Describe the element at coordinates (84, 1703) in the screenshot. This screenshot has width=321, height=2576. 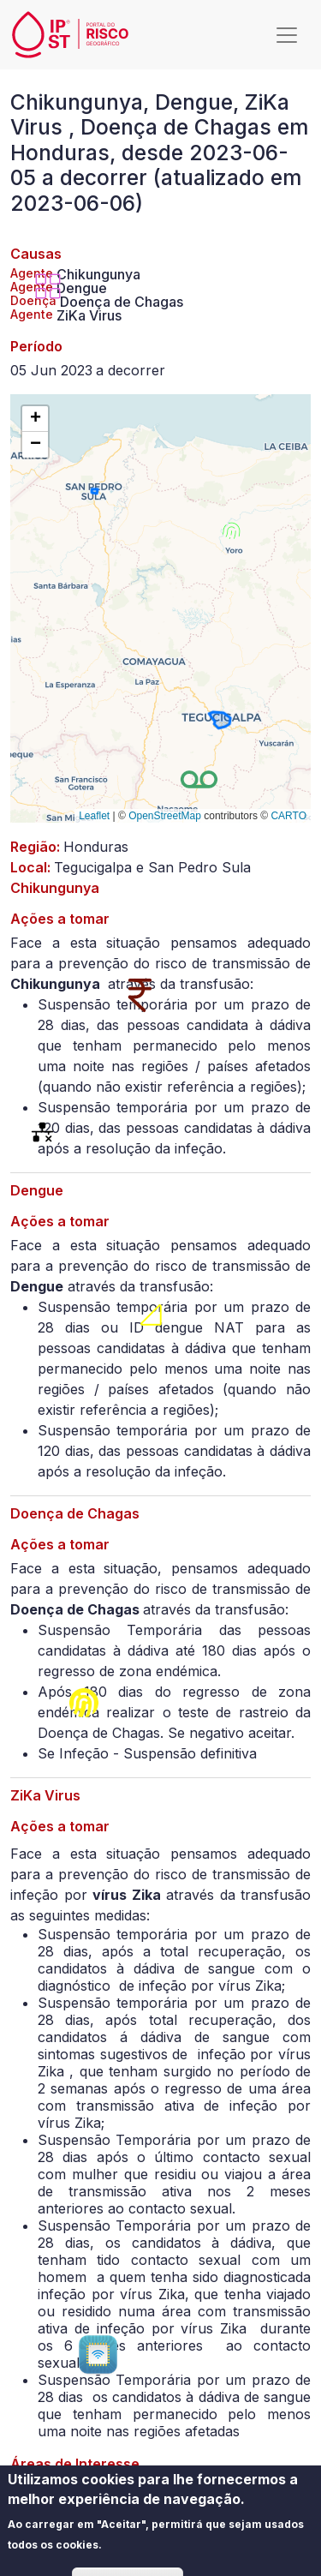
I see `authenticate with fingerprint` at that location.